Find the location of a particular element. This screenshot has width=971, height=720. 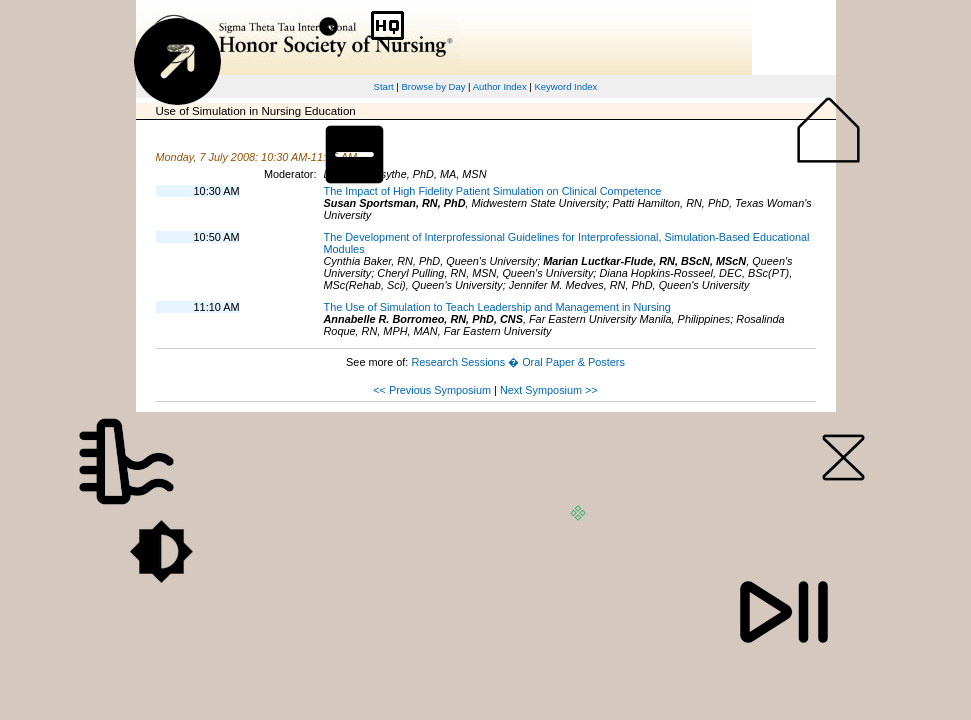

indicates loading or processing in progress is located at coordinates (843, 457).